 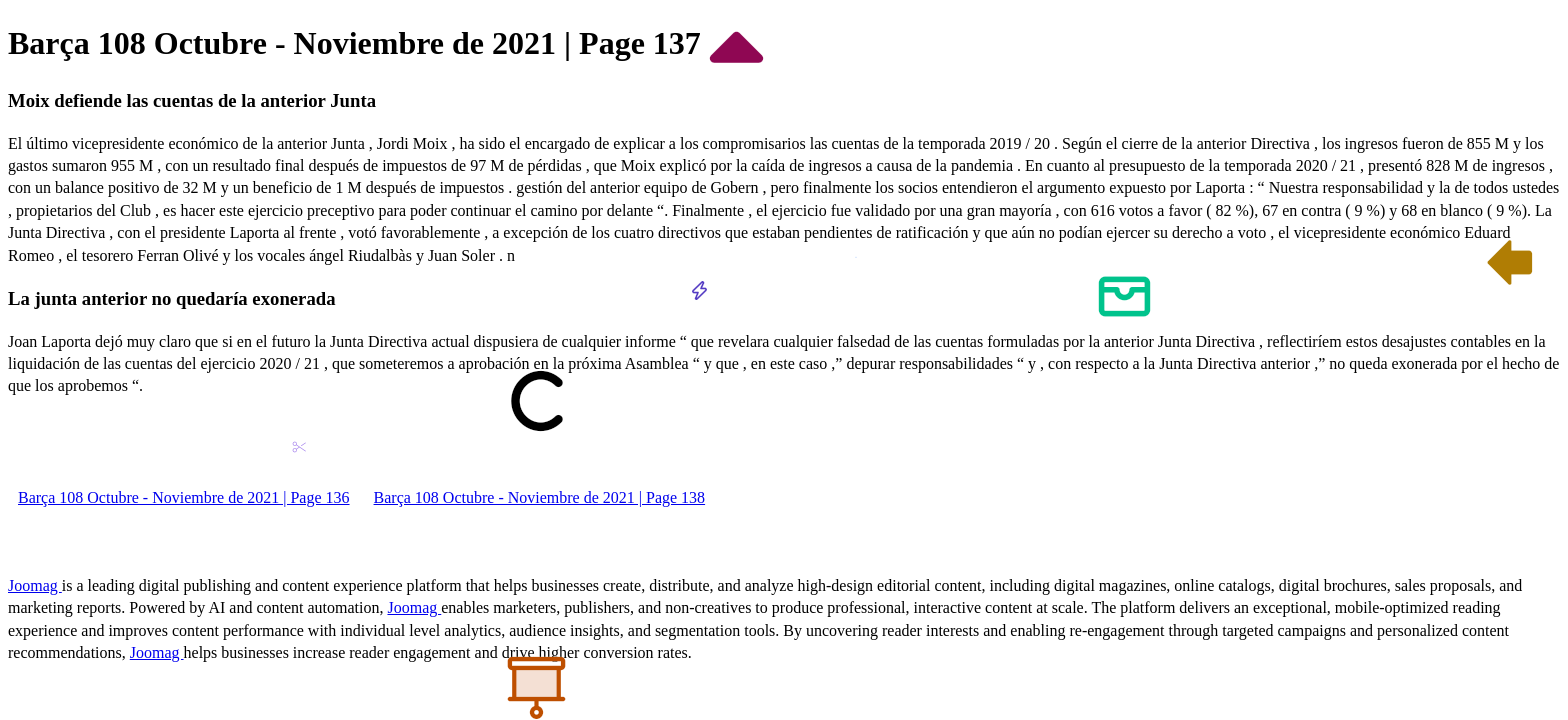 What do you see at coordinates (536, 683) in the screenshot?
I see `start a presentation` at bounding box center [536, 683].